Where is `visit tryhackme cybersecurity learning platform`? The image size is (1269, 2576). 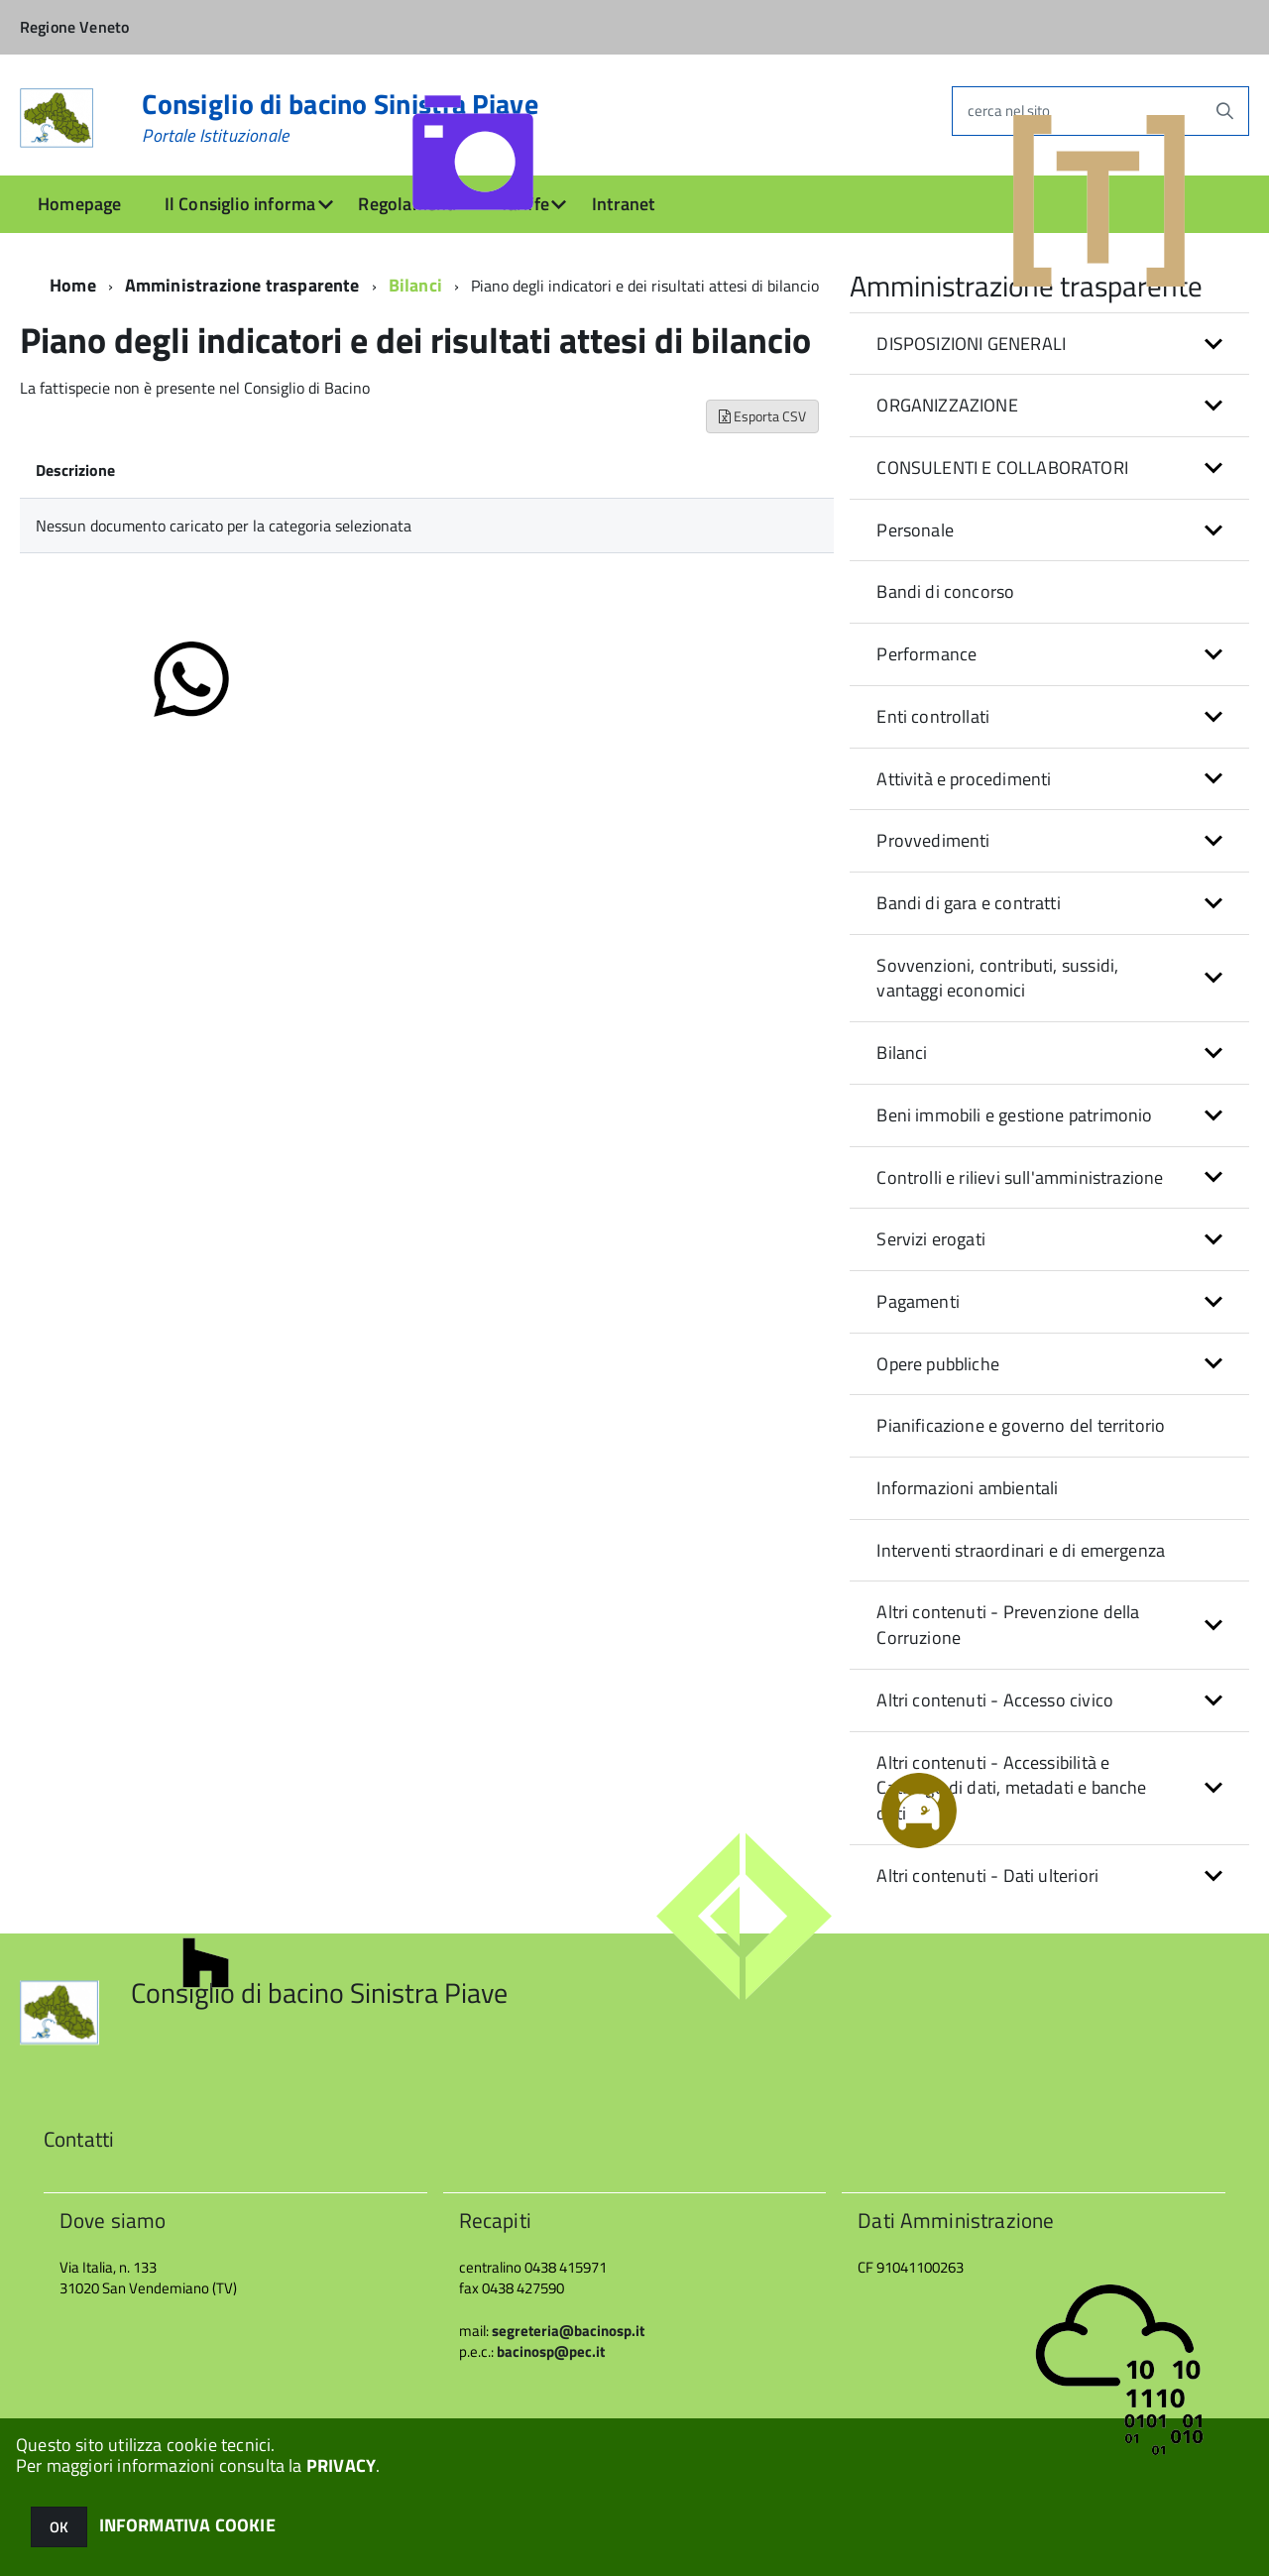
visit tryhackme cybersecurity learning platform is located at coordinates (1119, 2370).